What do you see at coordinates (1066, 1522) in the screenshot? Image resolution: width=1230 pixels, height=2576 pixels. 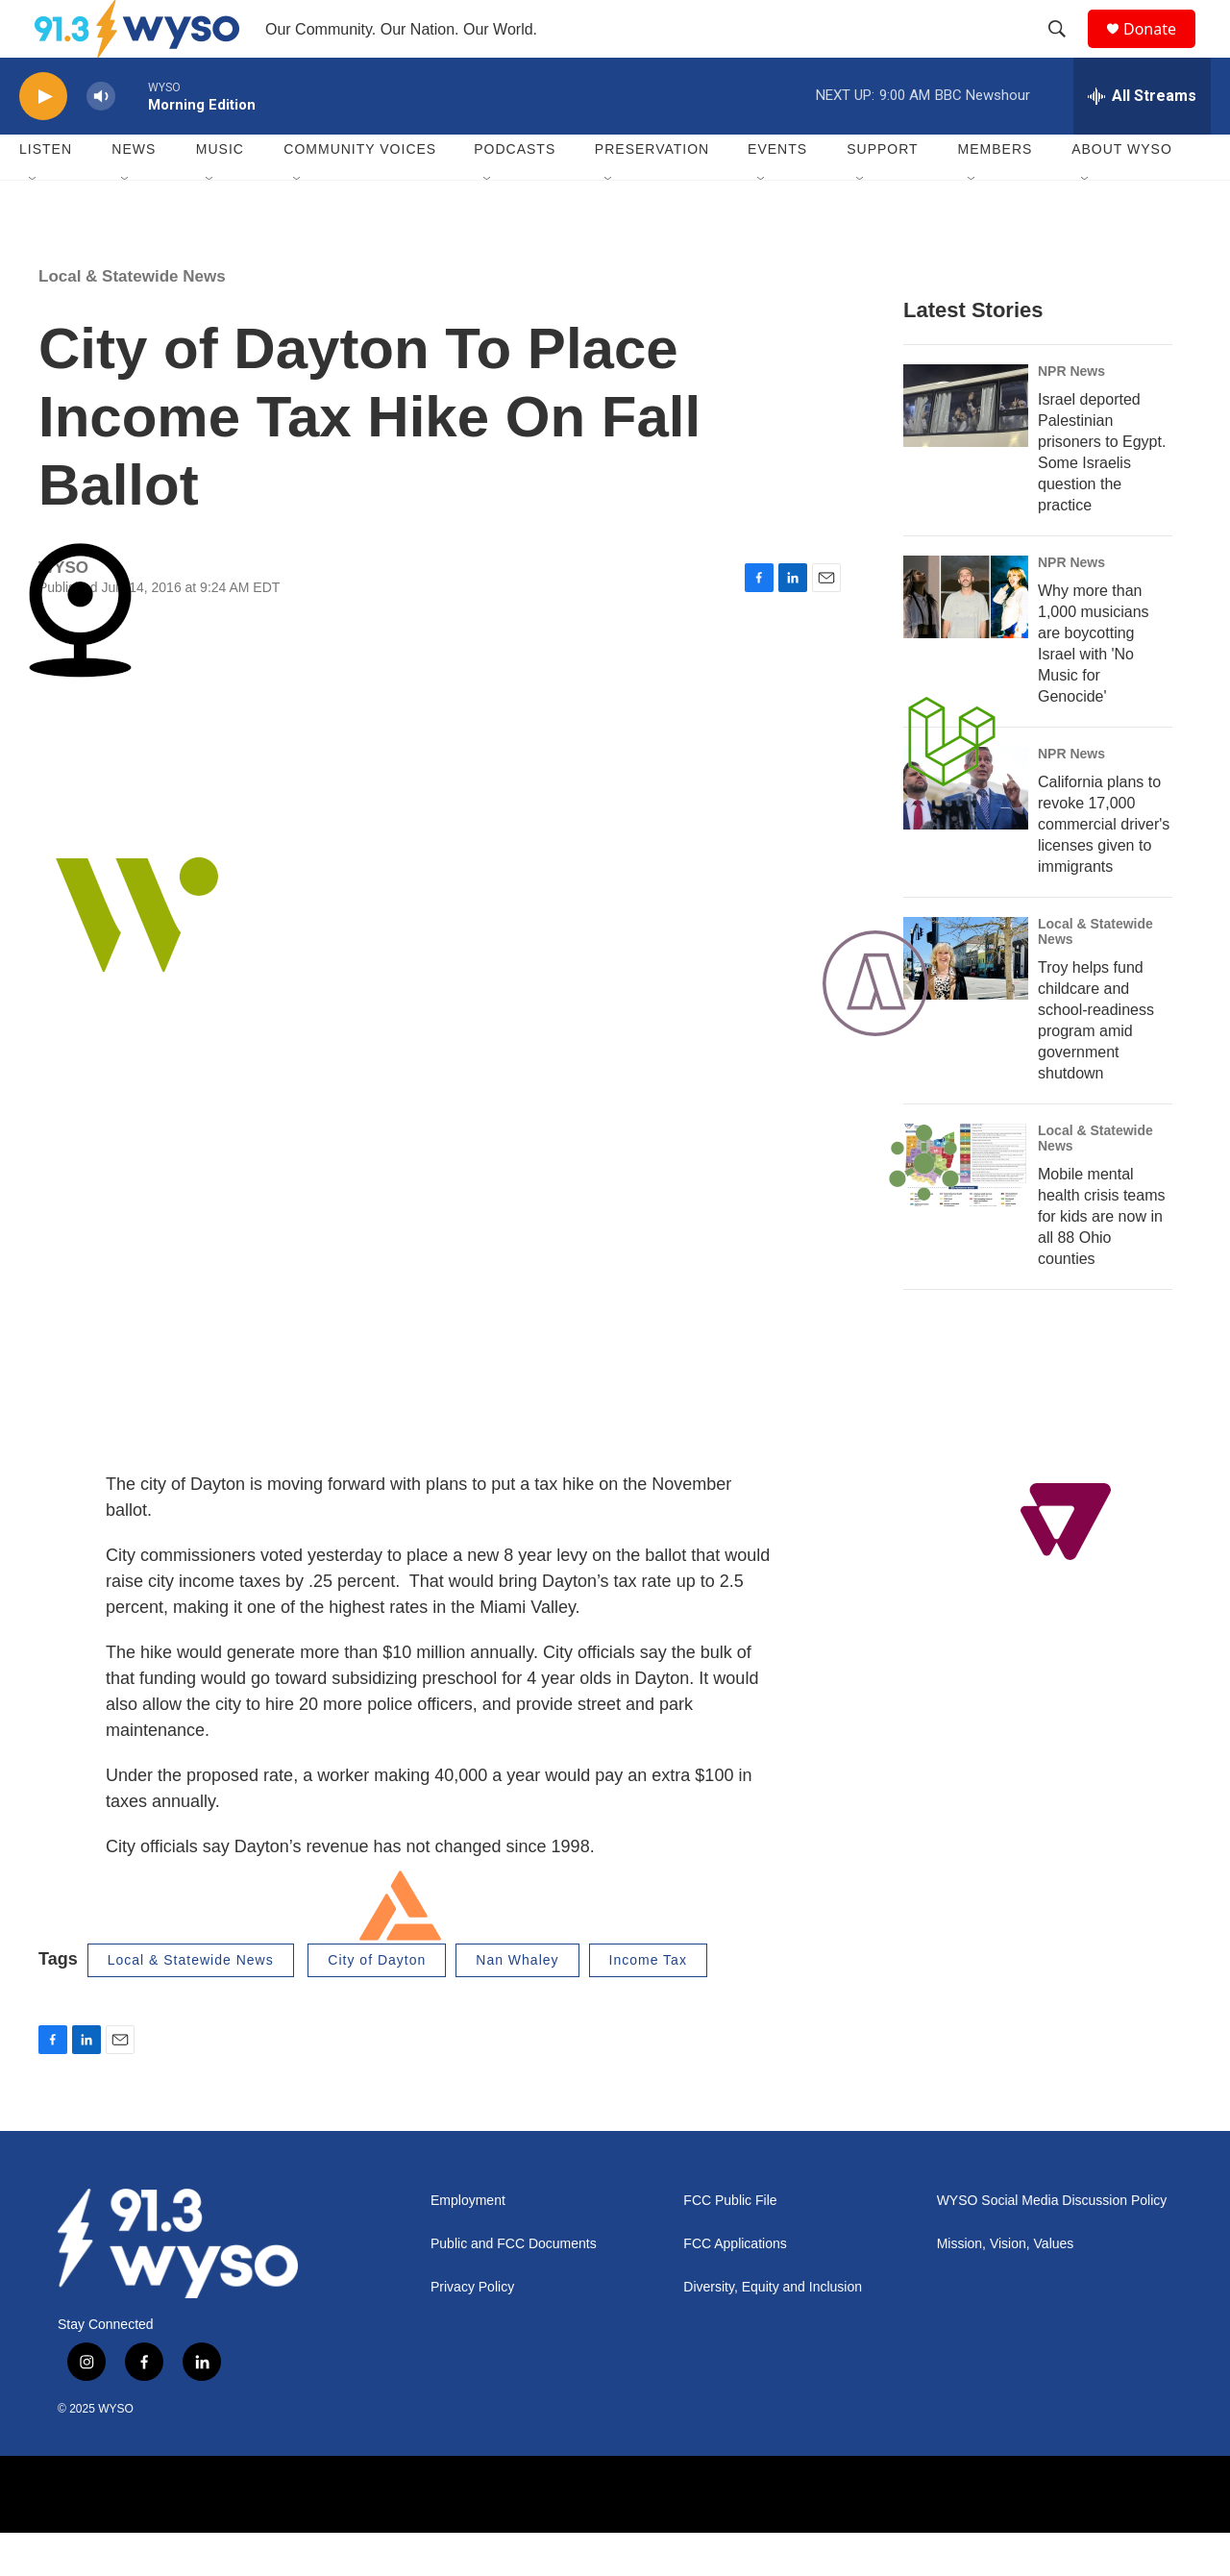 I see `visit the VTEX website or platform` at bounding box center [1066, 1522].